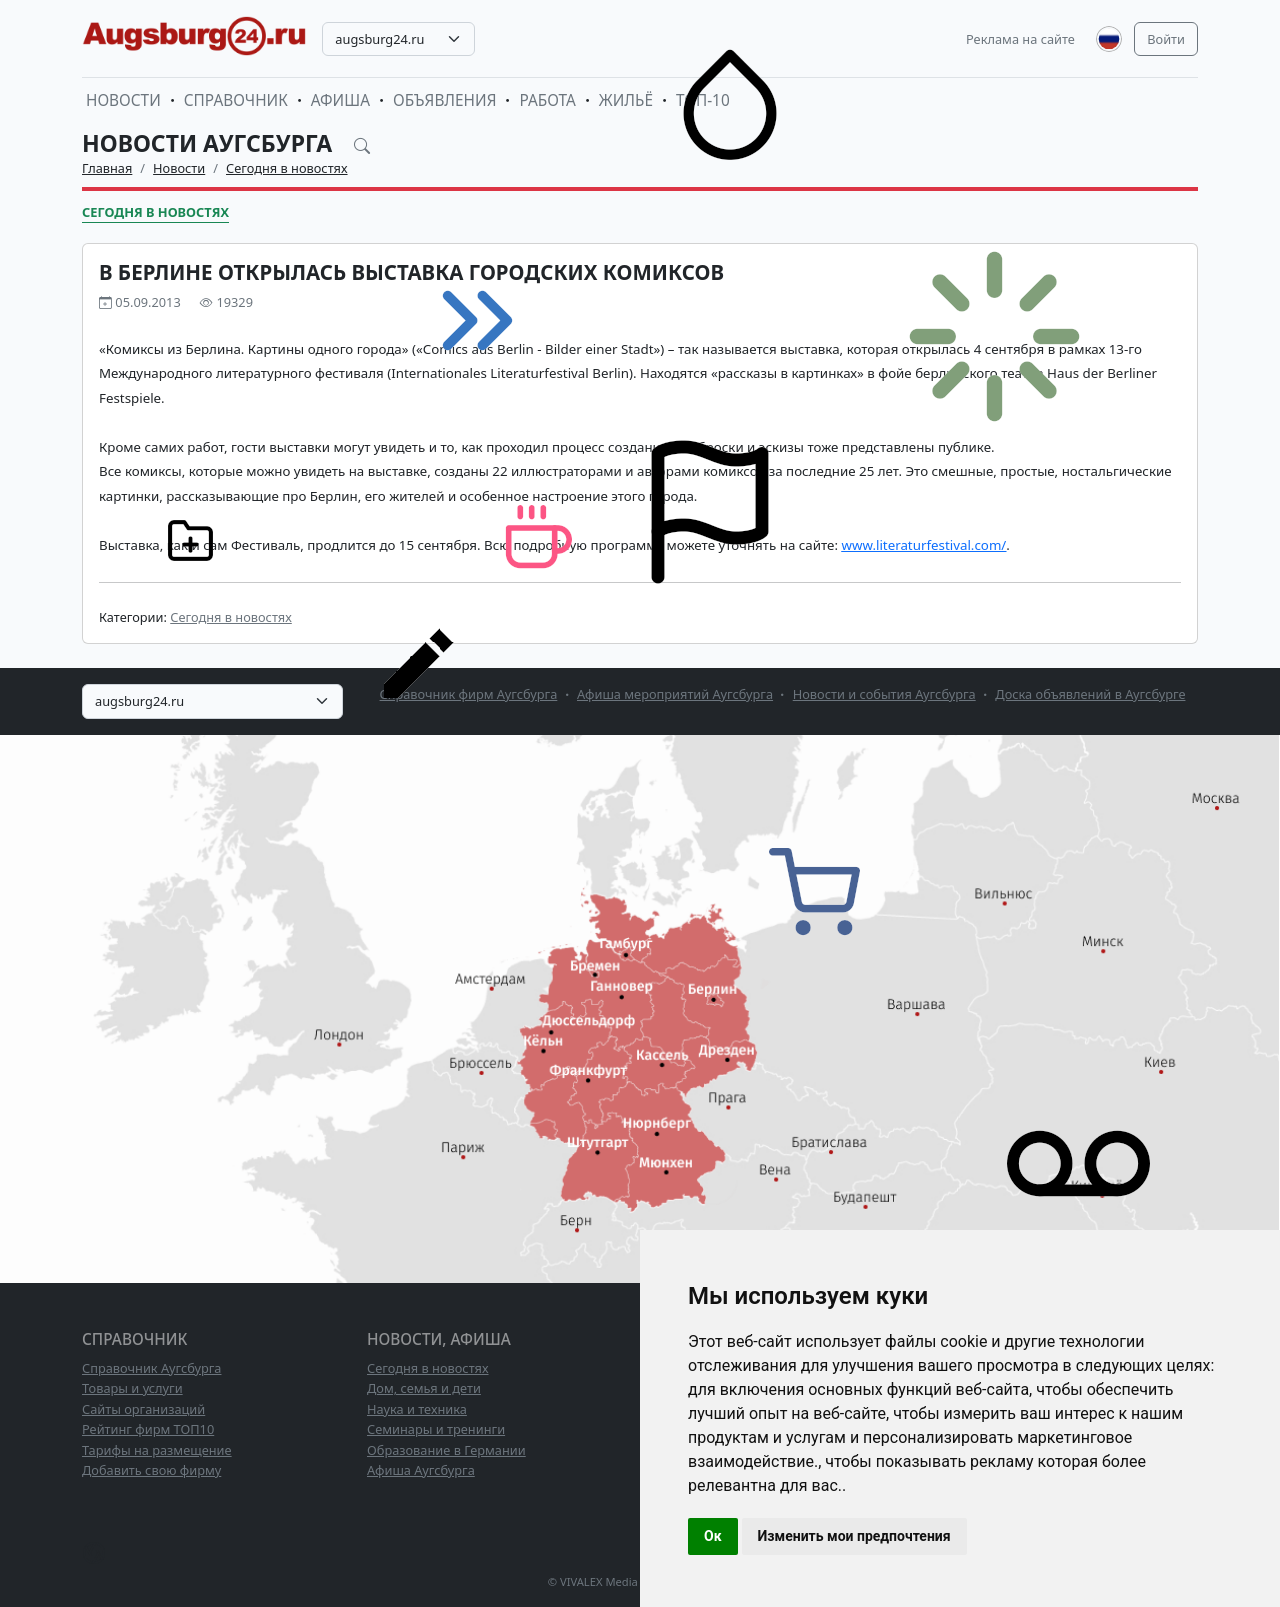 The image size is (1280, 1607). What do you see at coordinates (537, 539) in the screenshot?
I see `find nearby coffee shops or cafes` at bounding box center [537, 539].